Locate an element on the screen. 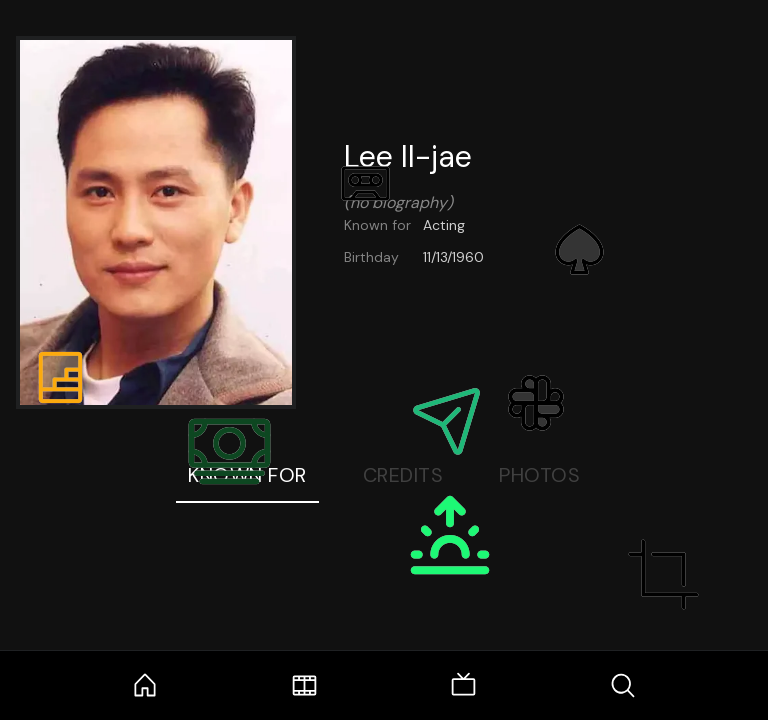 The height and width of the screenshot is (720, 768). crop an image or photo is located at coordinates (663, 574).